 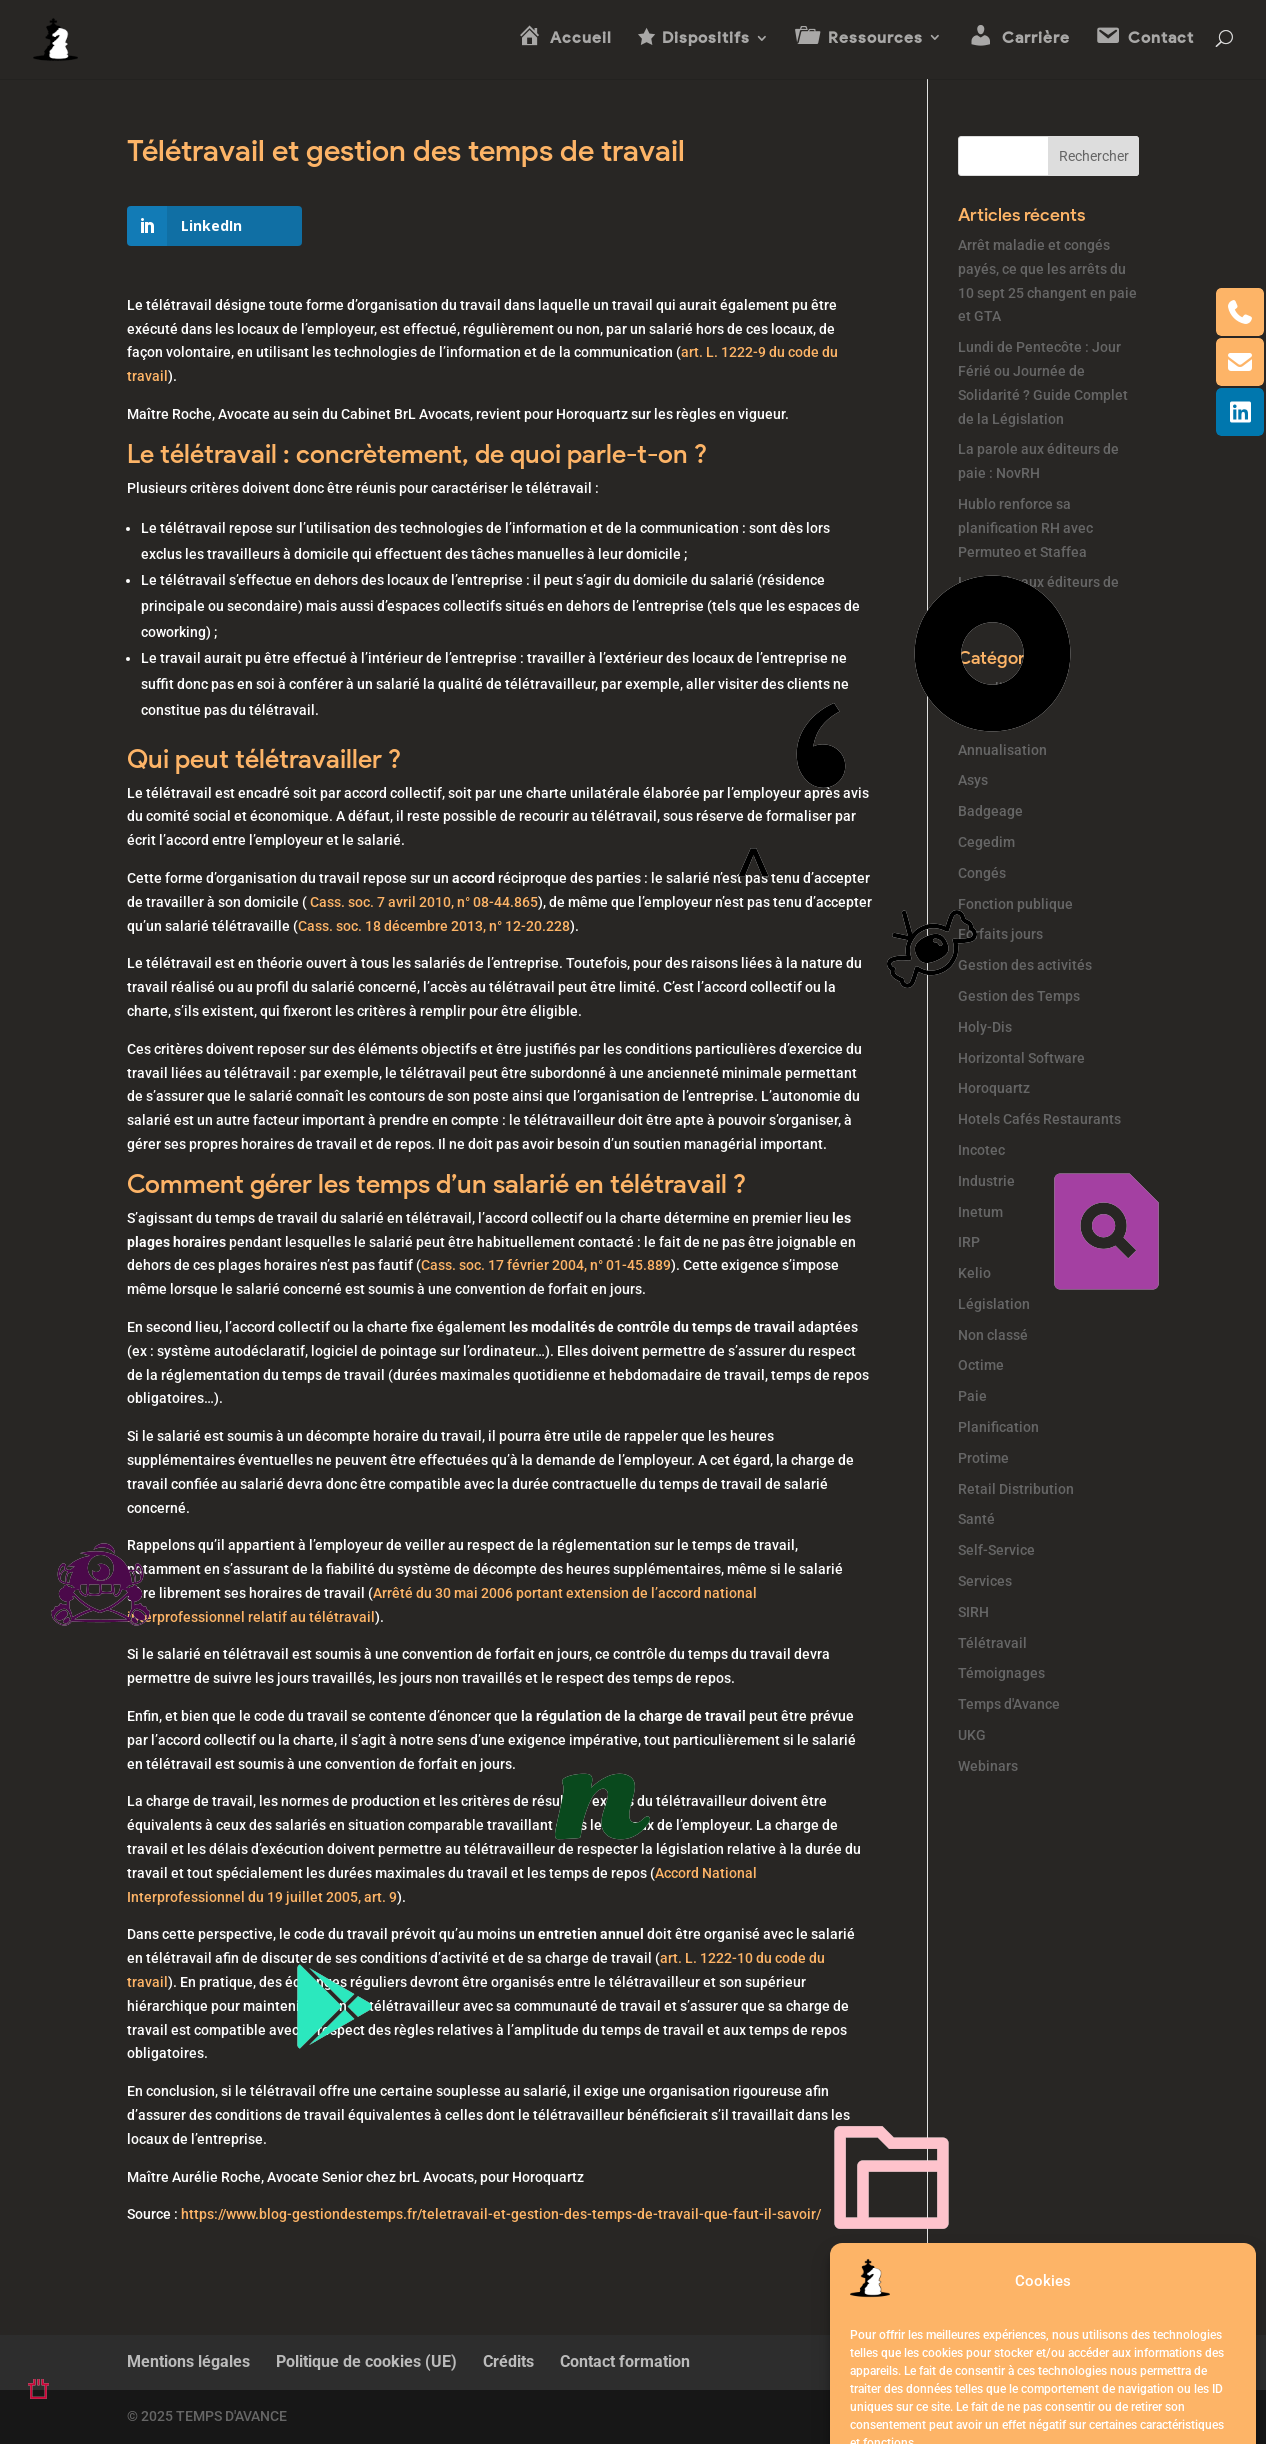 What do you see at coordinates (100, 1584) in the screenshot?
I see `optinmonster logo` at bounding box center [100, 1584].